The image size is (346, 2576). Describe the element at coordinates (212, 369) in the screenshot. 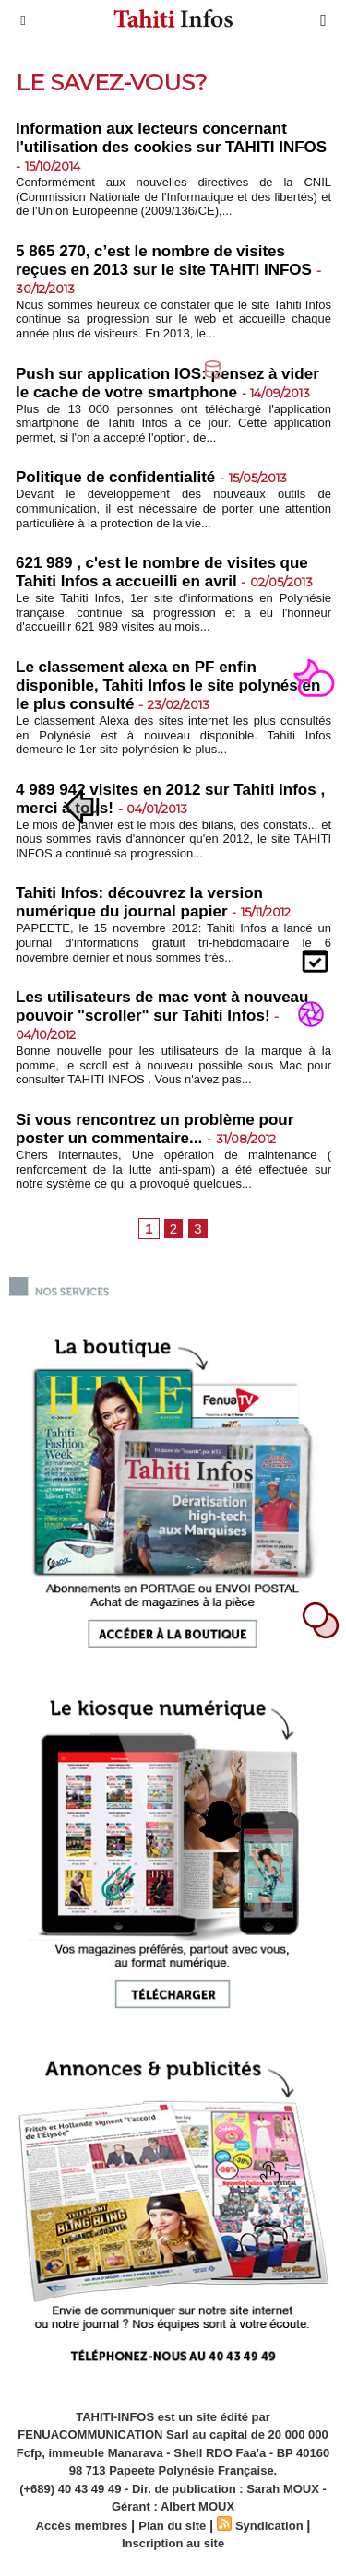

I see `edit database settings or content` at that location.